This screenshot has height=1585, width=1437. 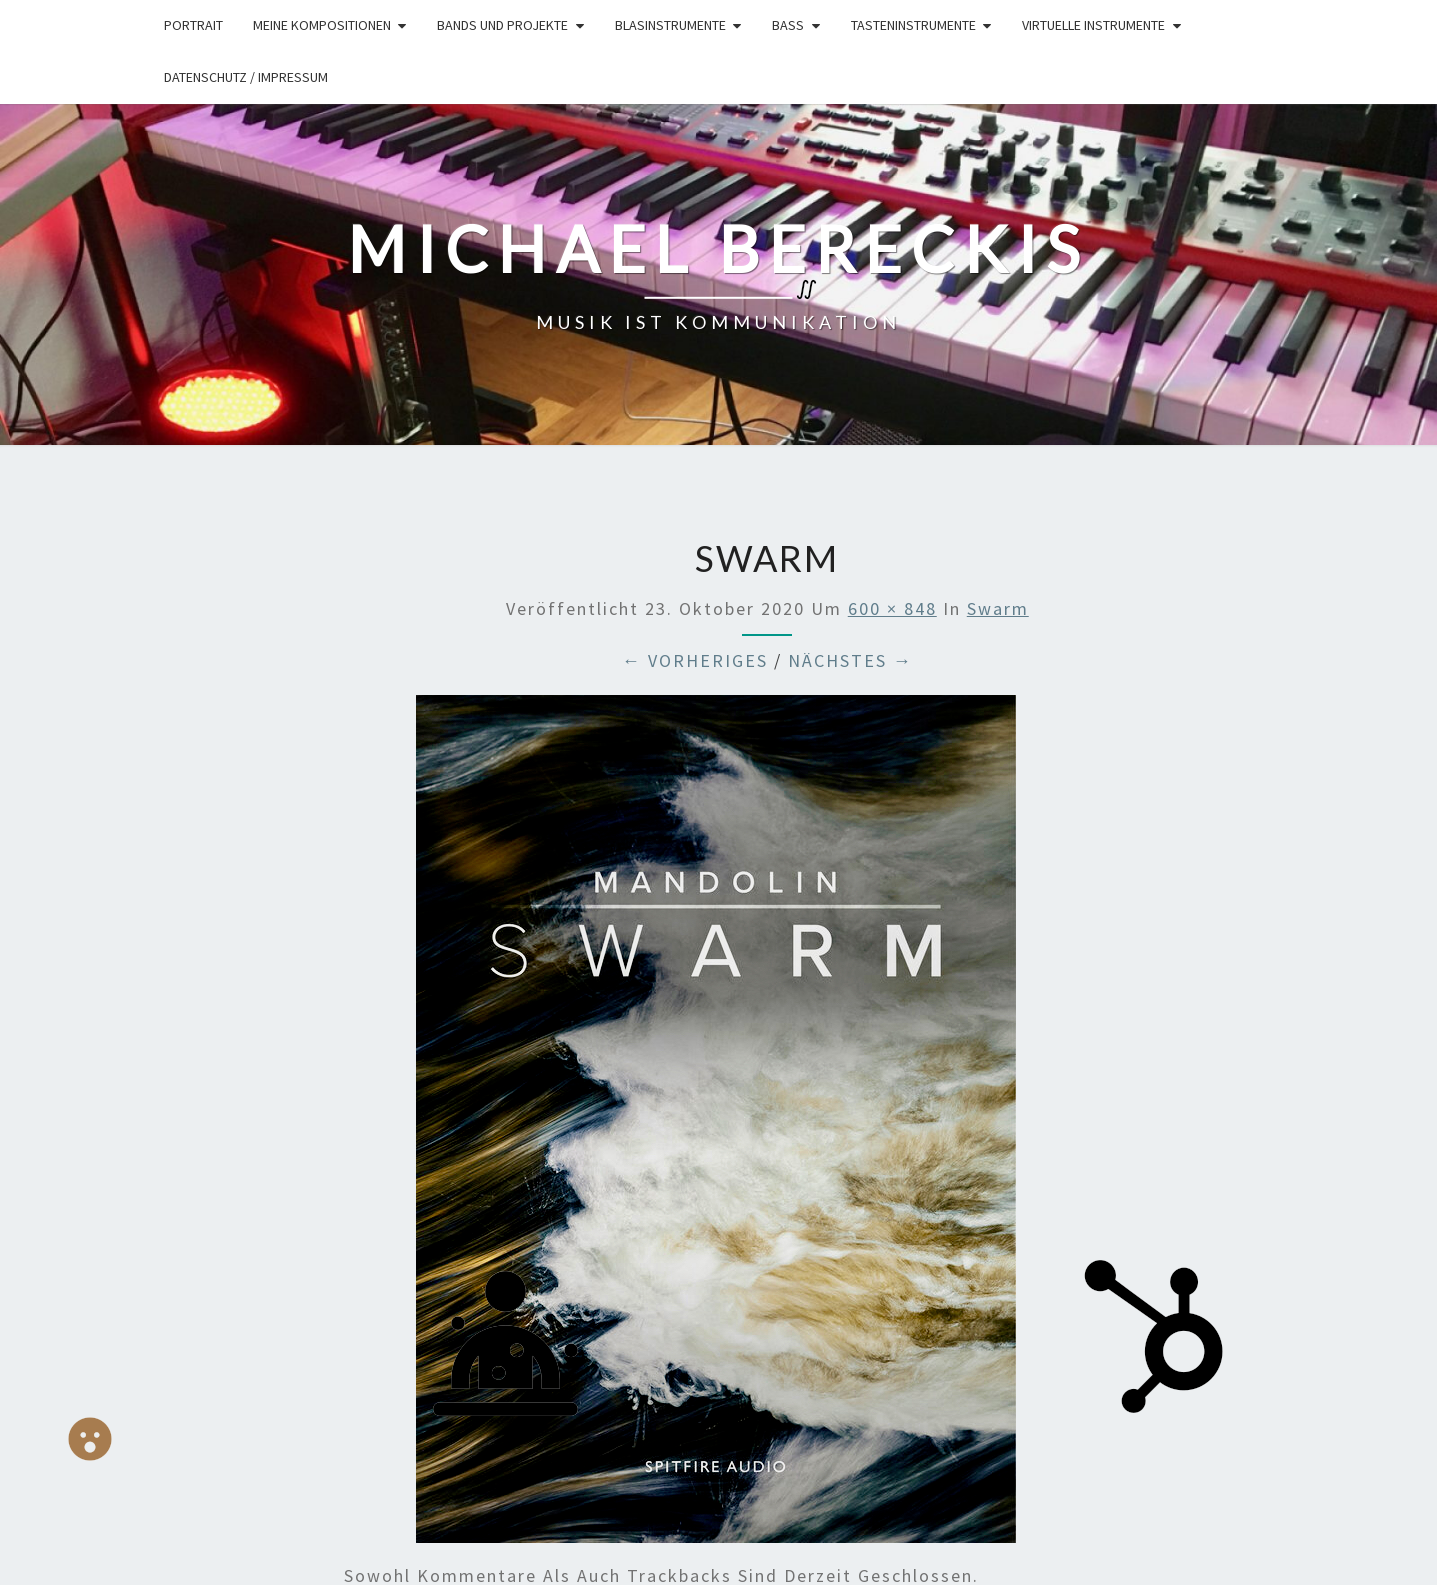 What do you see at coordinates (505, 1343) in the screenshot?
I see `view audience or attendee list` at bounding box center [505, 1343].